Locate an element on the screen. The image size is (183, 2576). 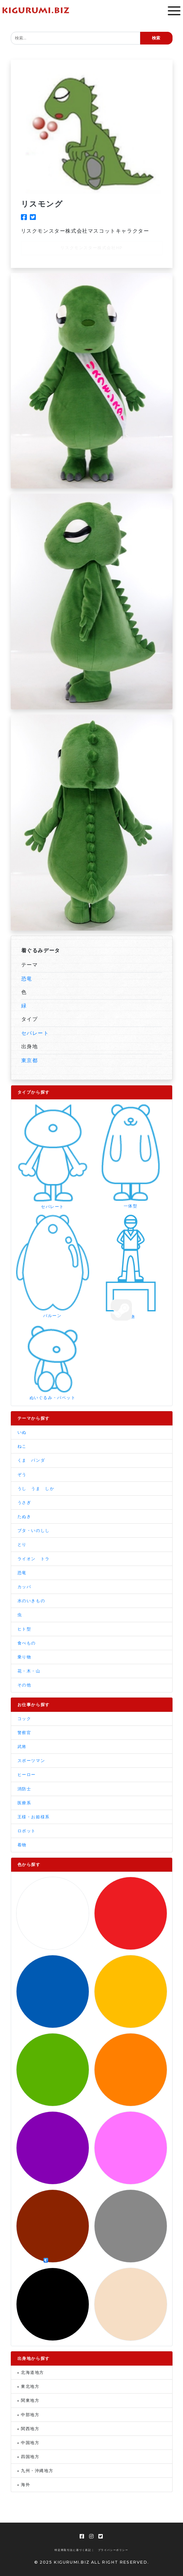
open bitwarden password manager is located at coordinates (46, 2260).